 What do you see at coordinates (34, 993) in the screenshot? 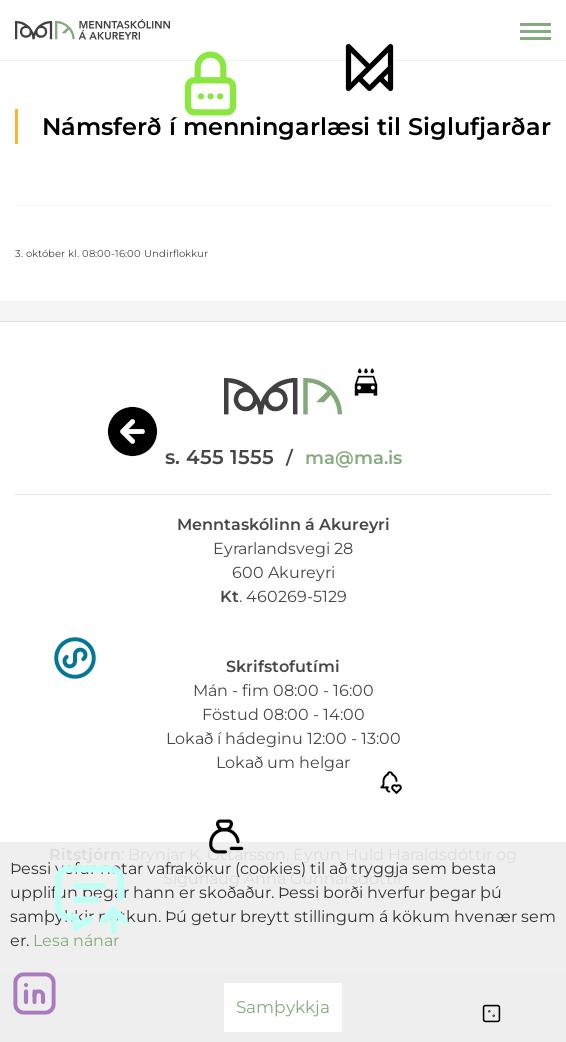
I see `connect with LinkedIn` at bounding box center [34, 993].